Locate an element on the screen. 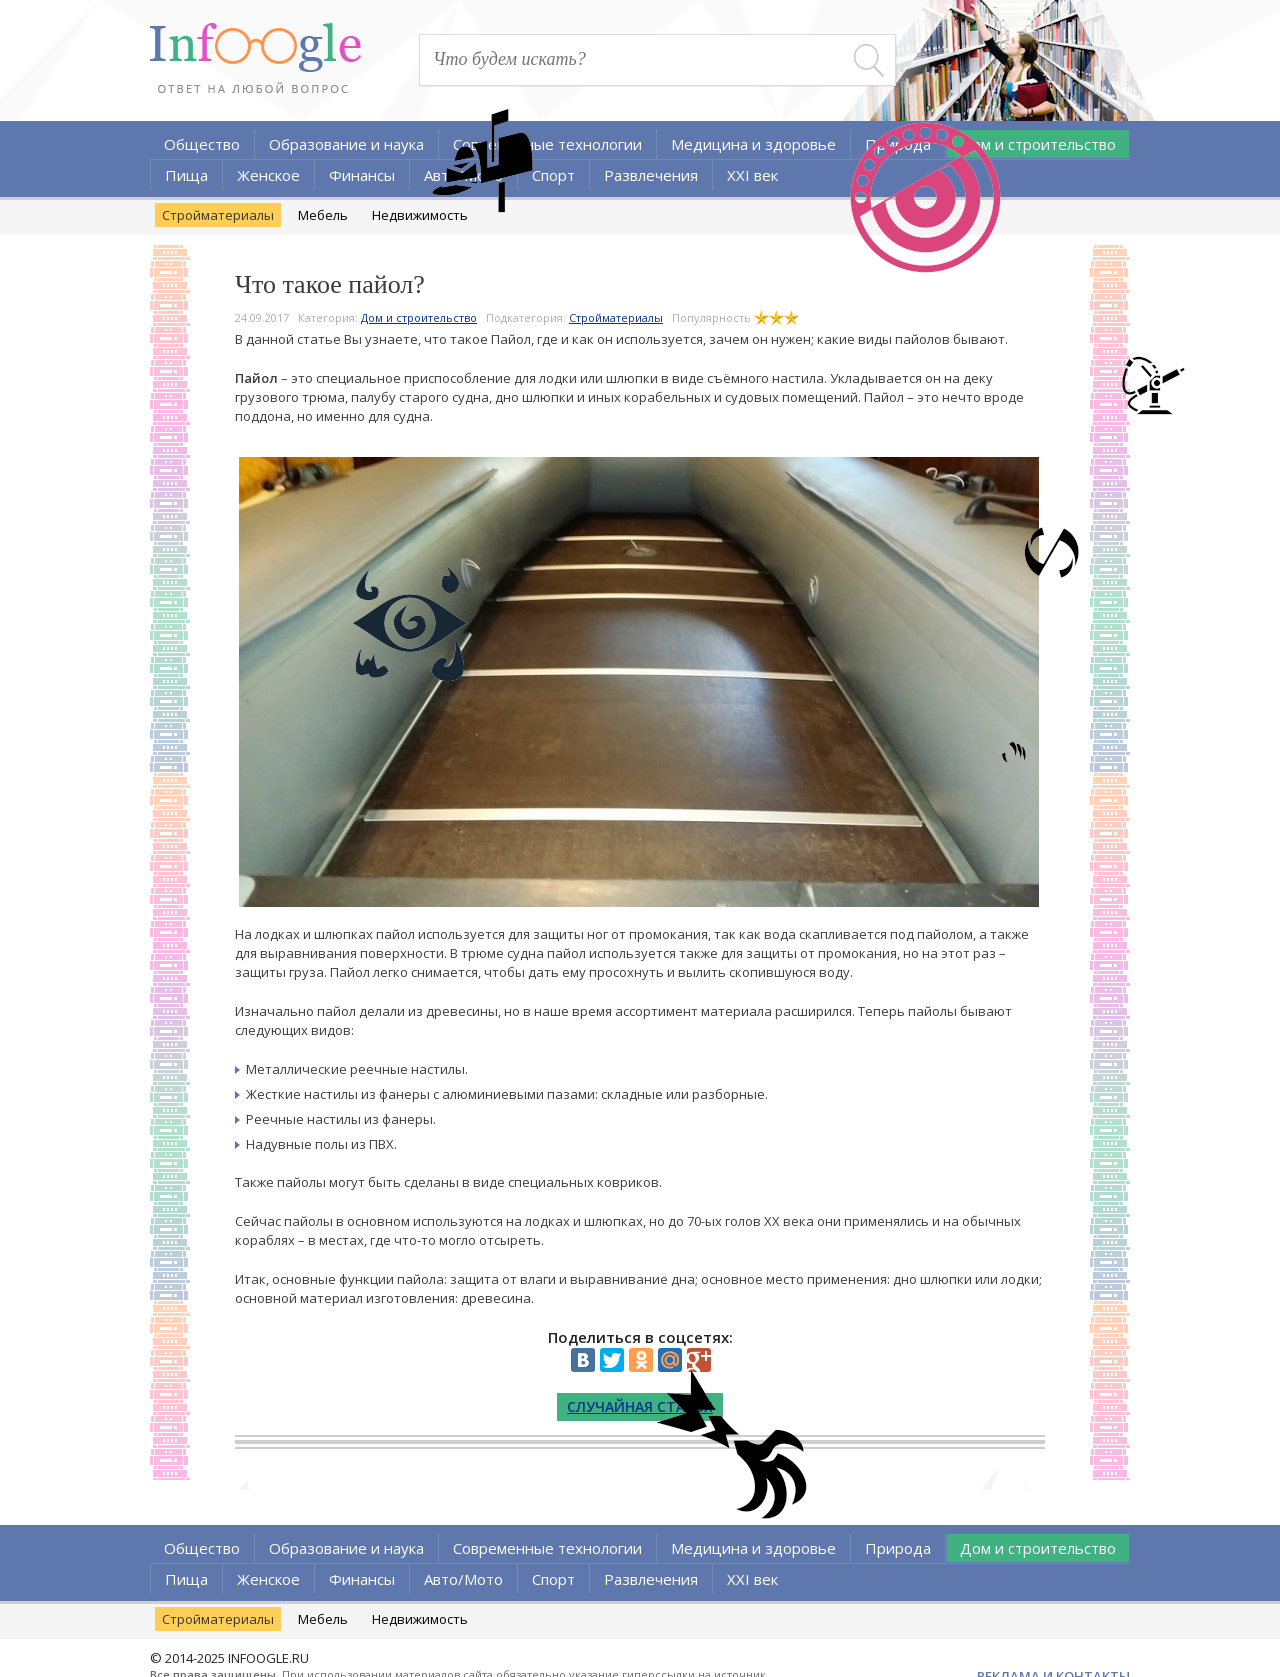  bird foot or talon game element is located at coordinates (731, 1444).